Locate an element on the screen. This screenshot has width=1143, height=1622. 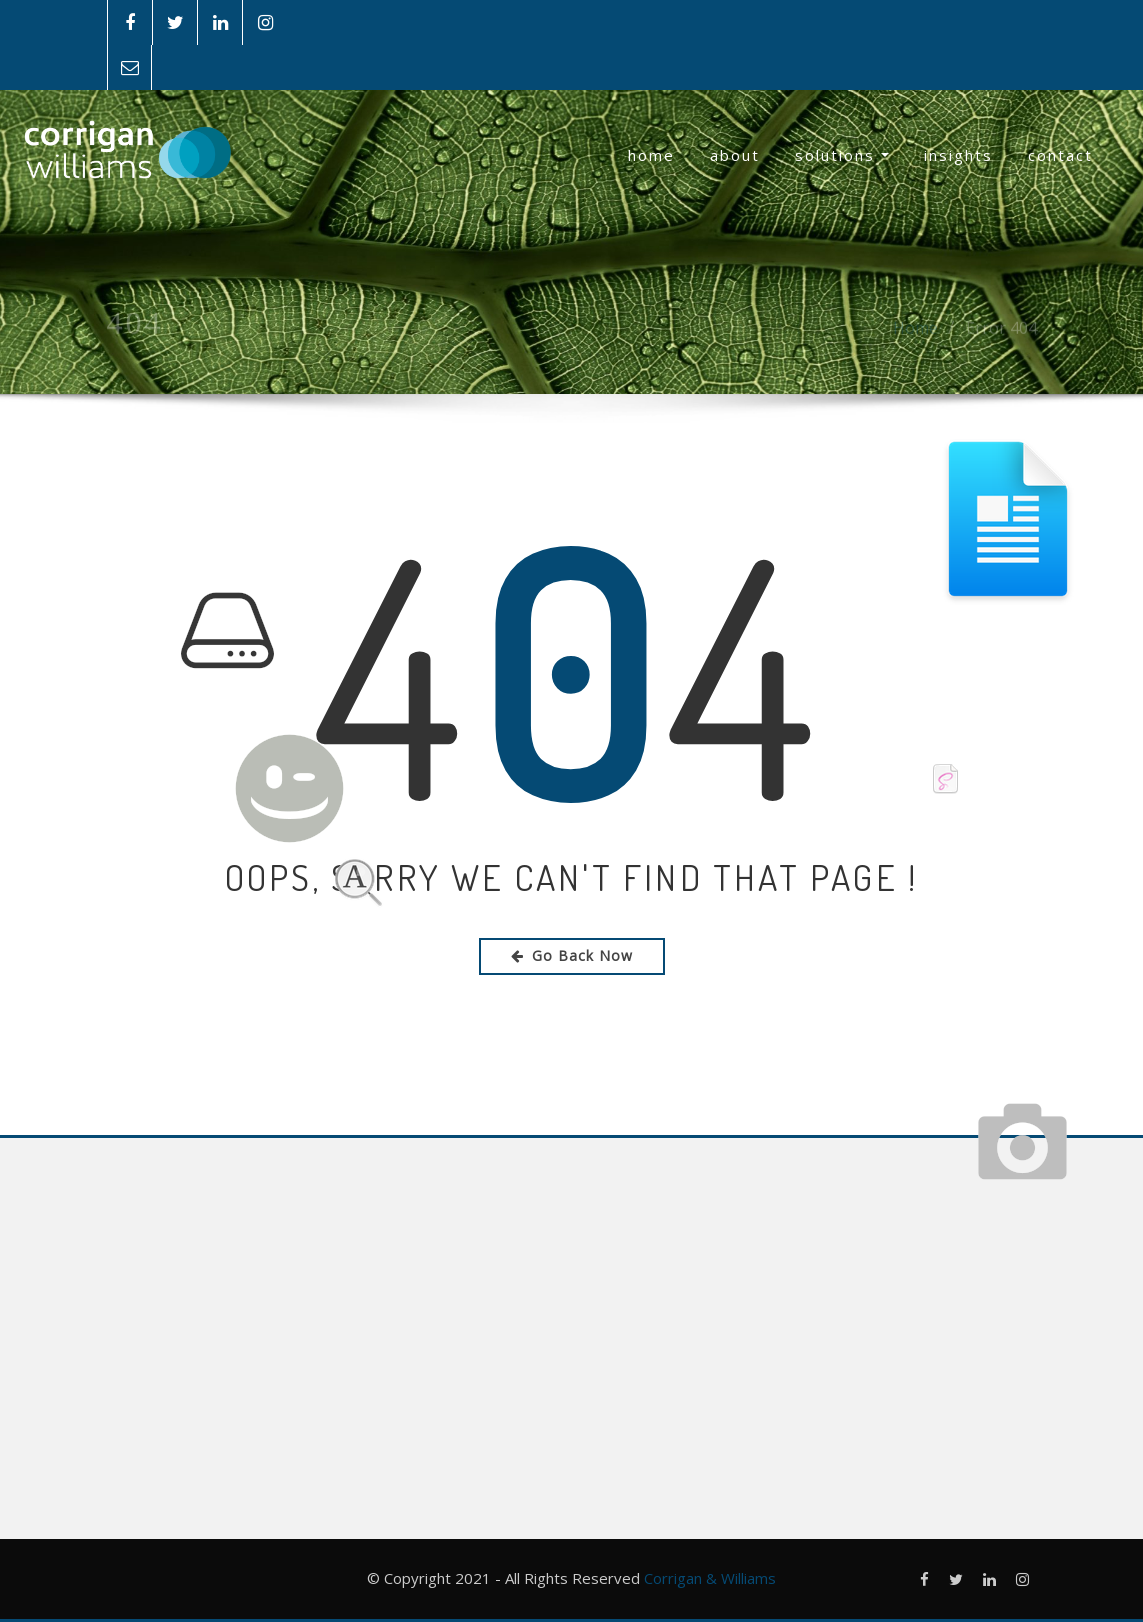
access hard drive or storage device is located at coordinates (227, 627).